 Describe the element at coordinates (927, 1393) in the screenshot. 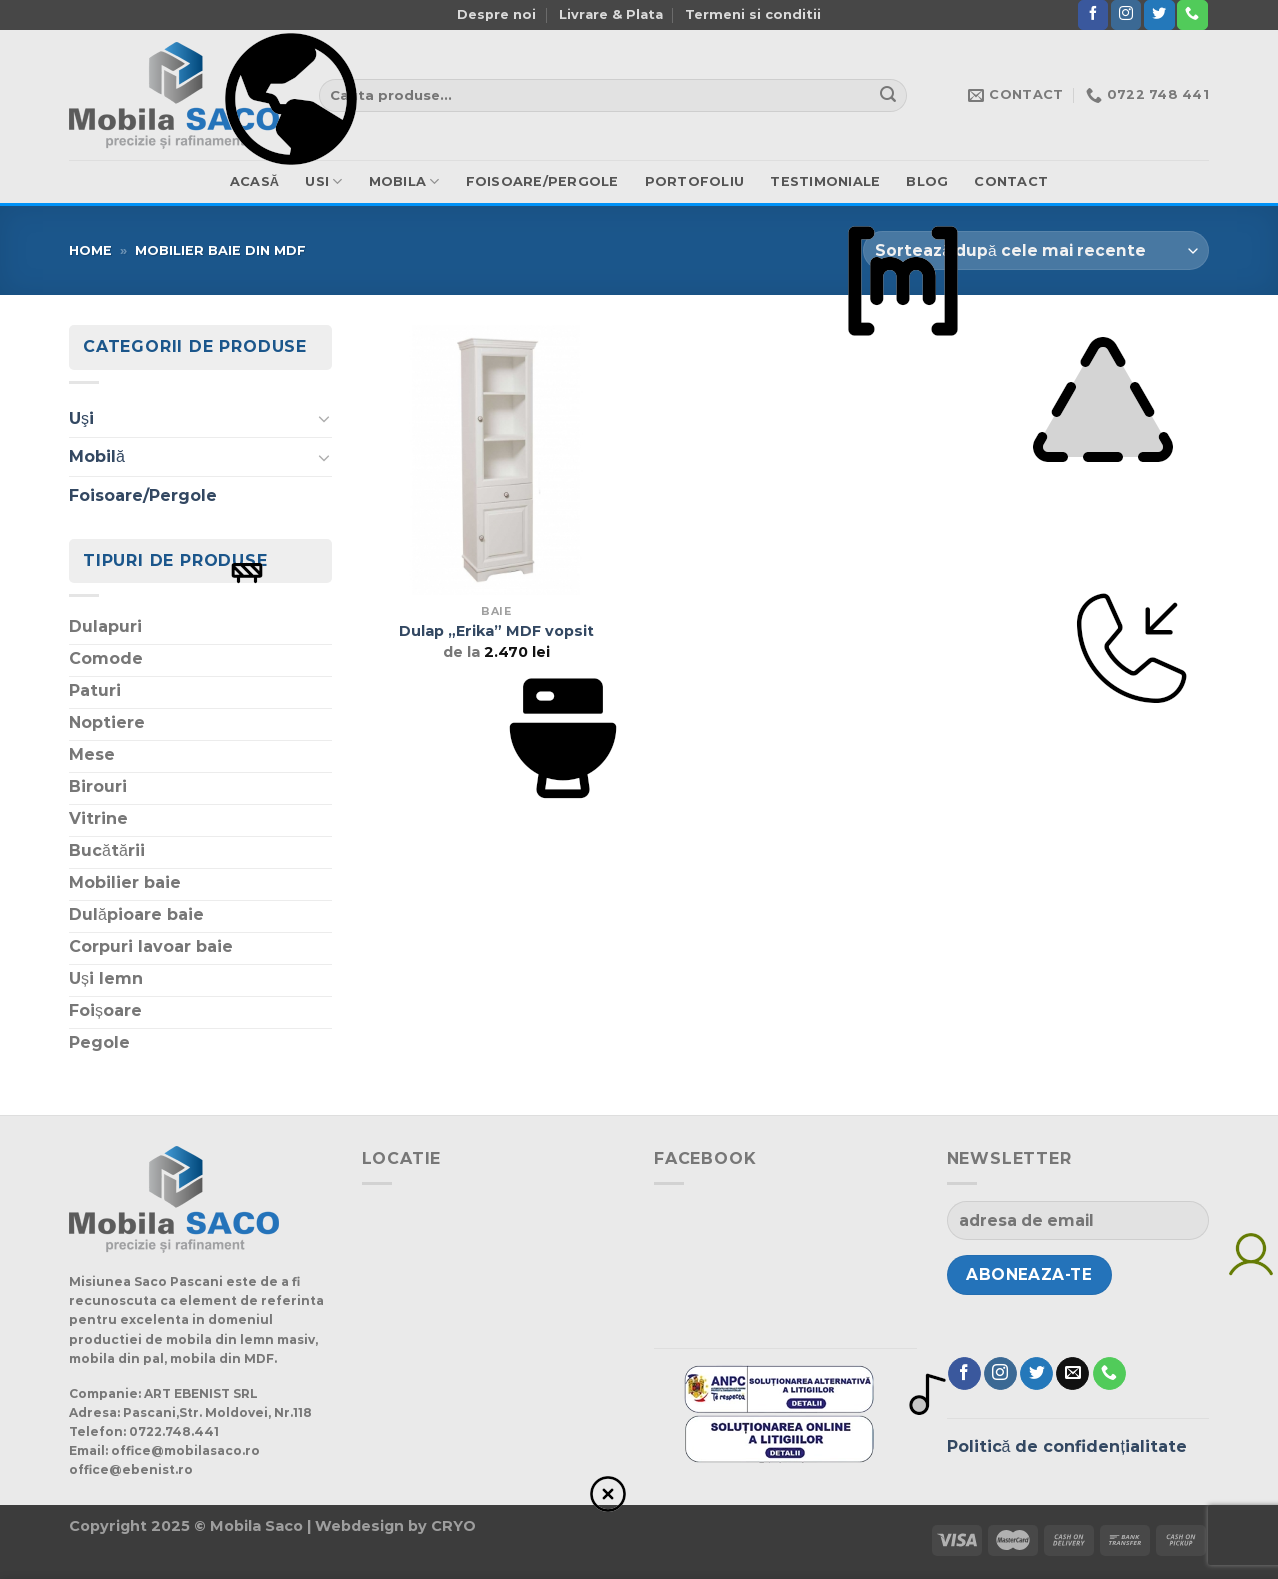

I see `access music or audio player` at that location.